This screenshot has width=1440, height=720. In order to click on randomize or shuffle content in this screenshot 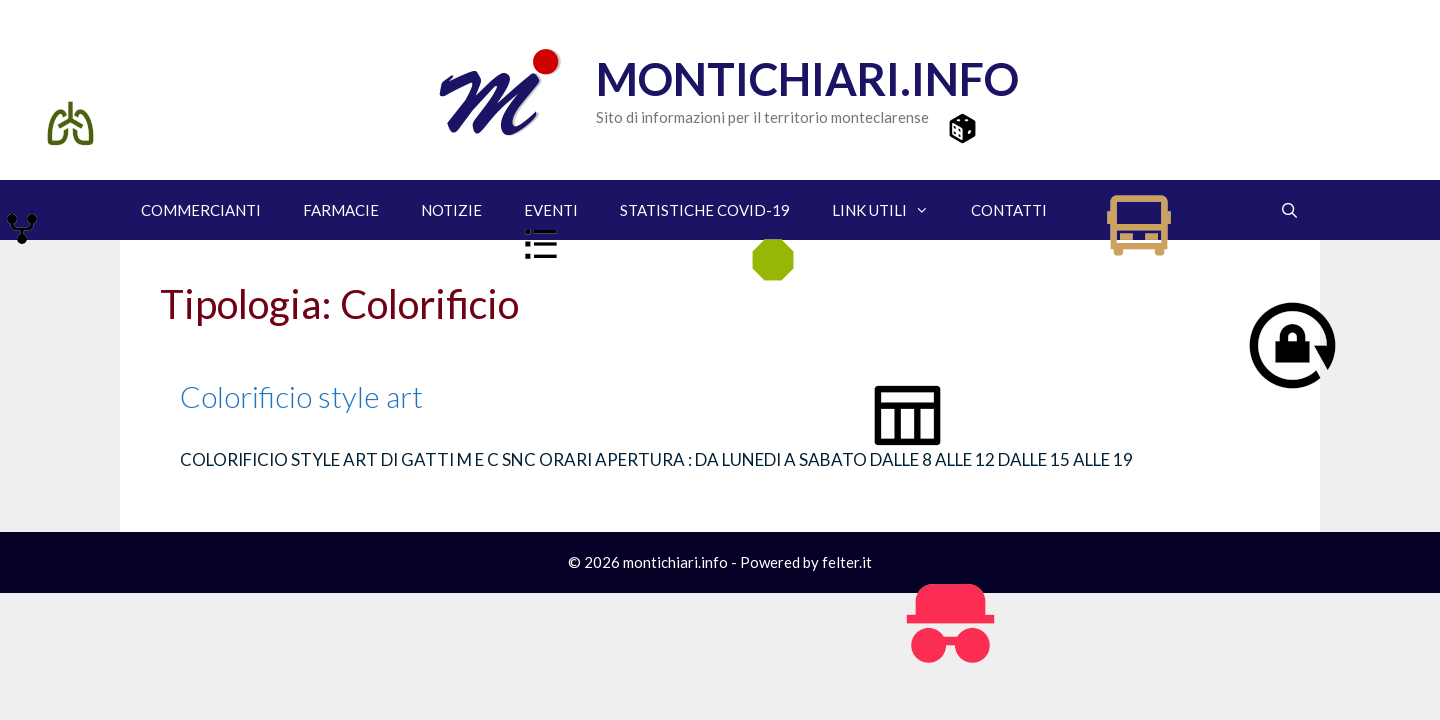, I will do `click(962, 128)`.